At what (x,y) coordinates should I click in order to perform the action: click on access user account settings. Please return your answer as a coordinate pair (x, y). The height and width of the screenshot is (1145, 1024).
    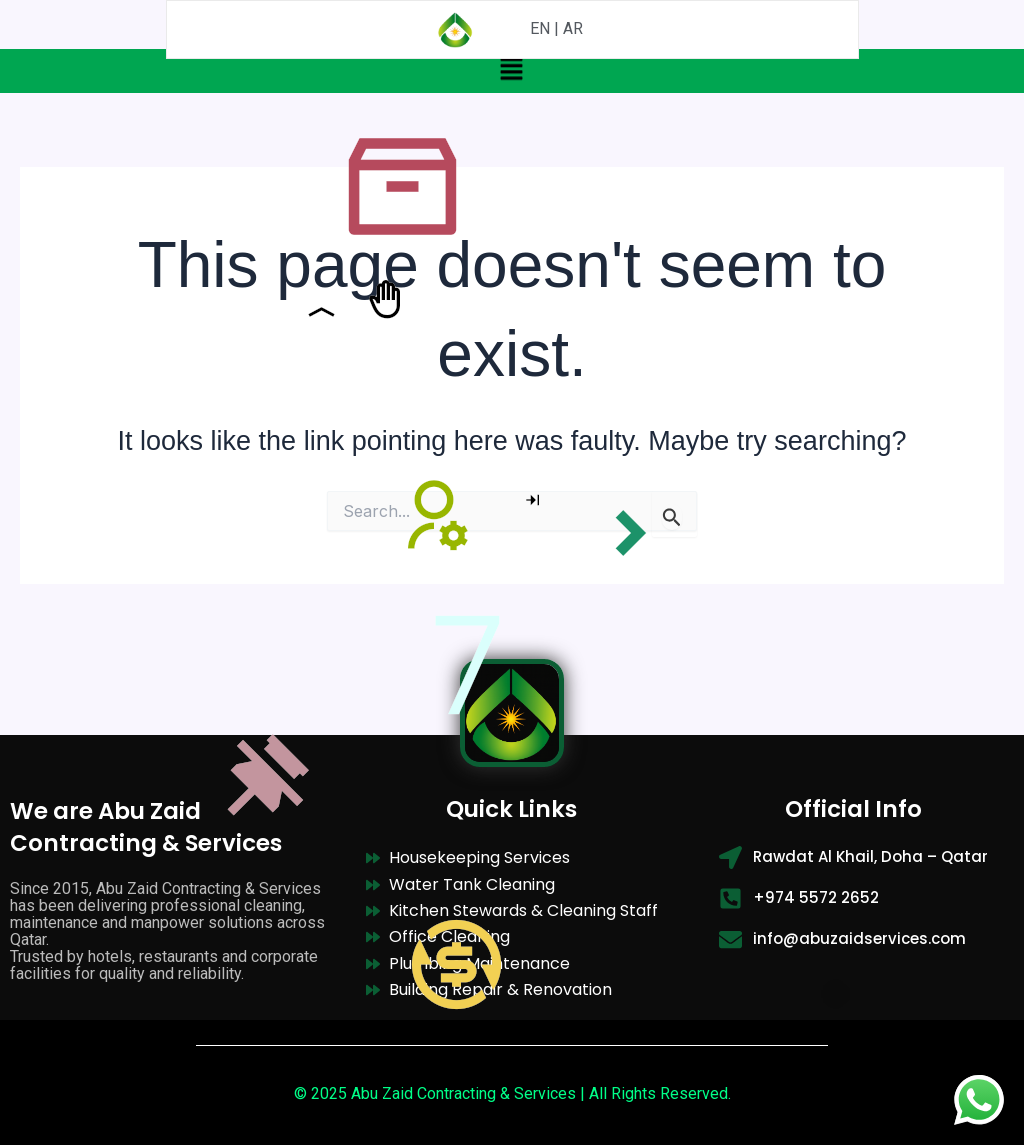
    Looking at the image, I should click on (434, 516).